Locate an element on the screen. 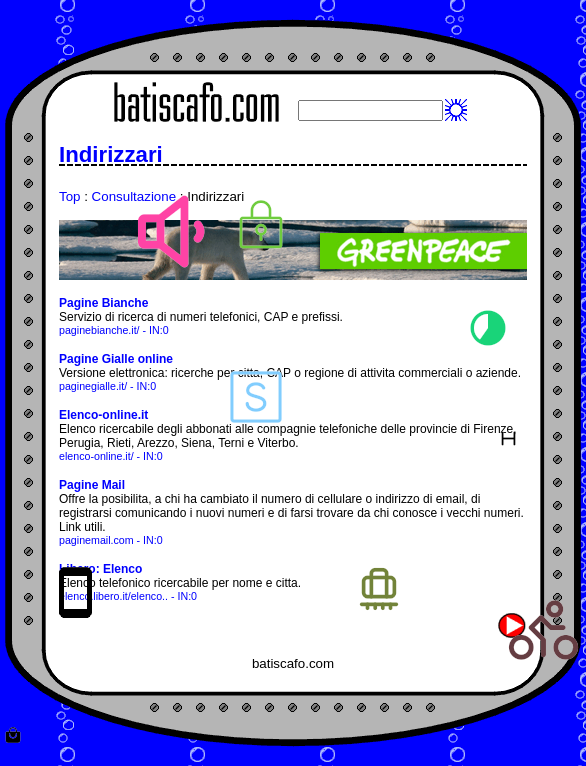 This screenshot has height=766, width=586. track baggage claim status is located at coordinates (379, 589).